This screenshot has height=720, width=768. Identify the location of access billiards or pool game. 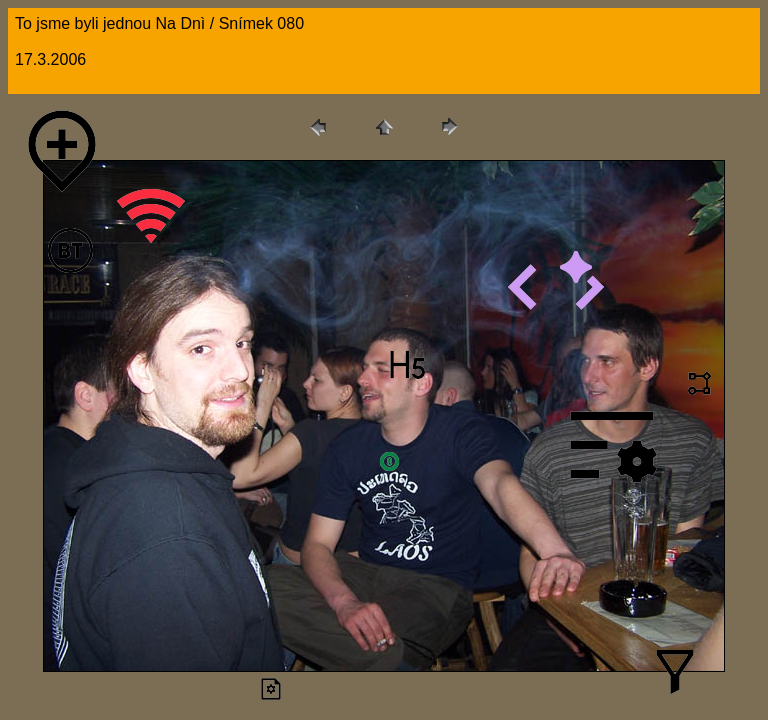
(389, 461).